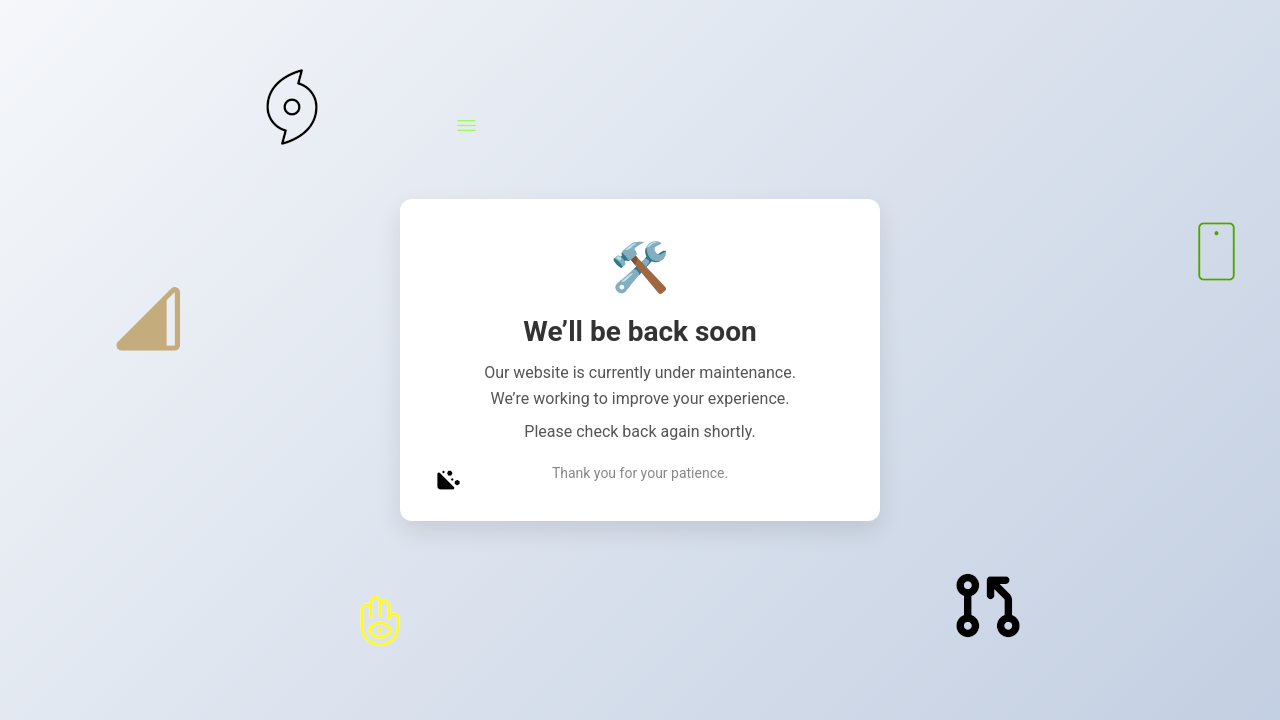 The width and height of the screenshot is (1280, 720). I want to click on access hand tracking or gesture recognition settings, so click(380, 621).